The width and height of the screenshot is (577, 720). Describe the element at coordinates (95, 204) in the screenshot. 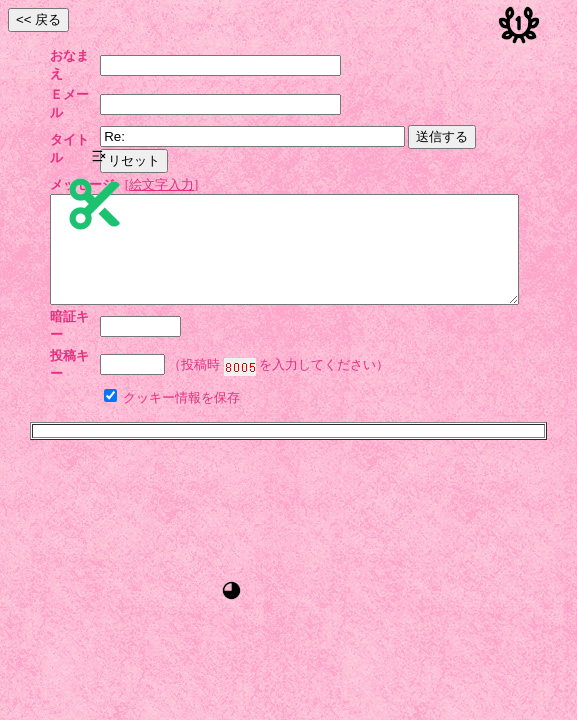

I see `cut selected text or content` at that location.